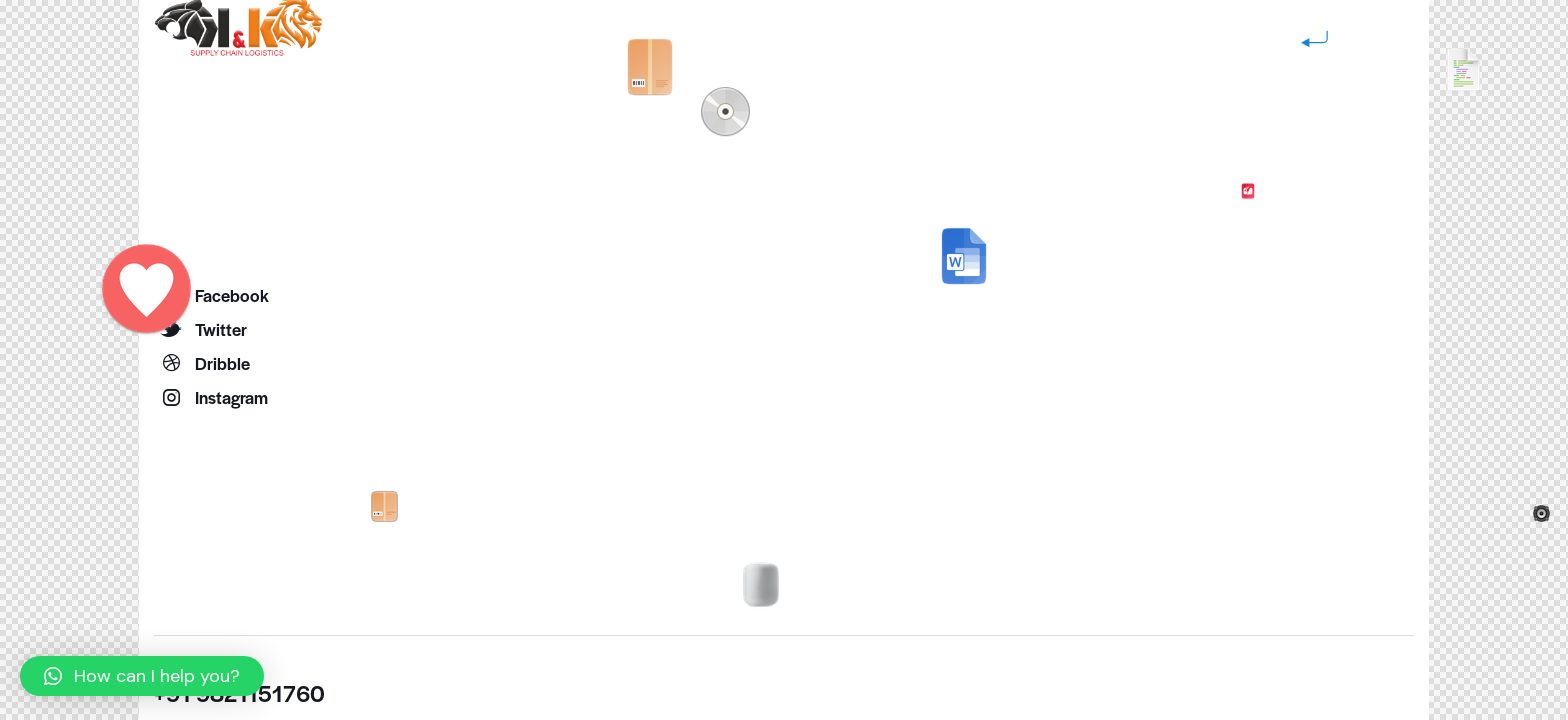 The width and height of the screenshot is (1568, 720). I want to click on mark item as favorite, so click(146, 288).